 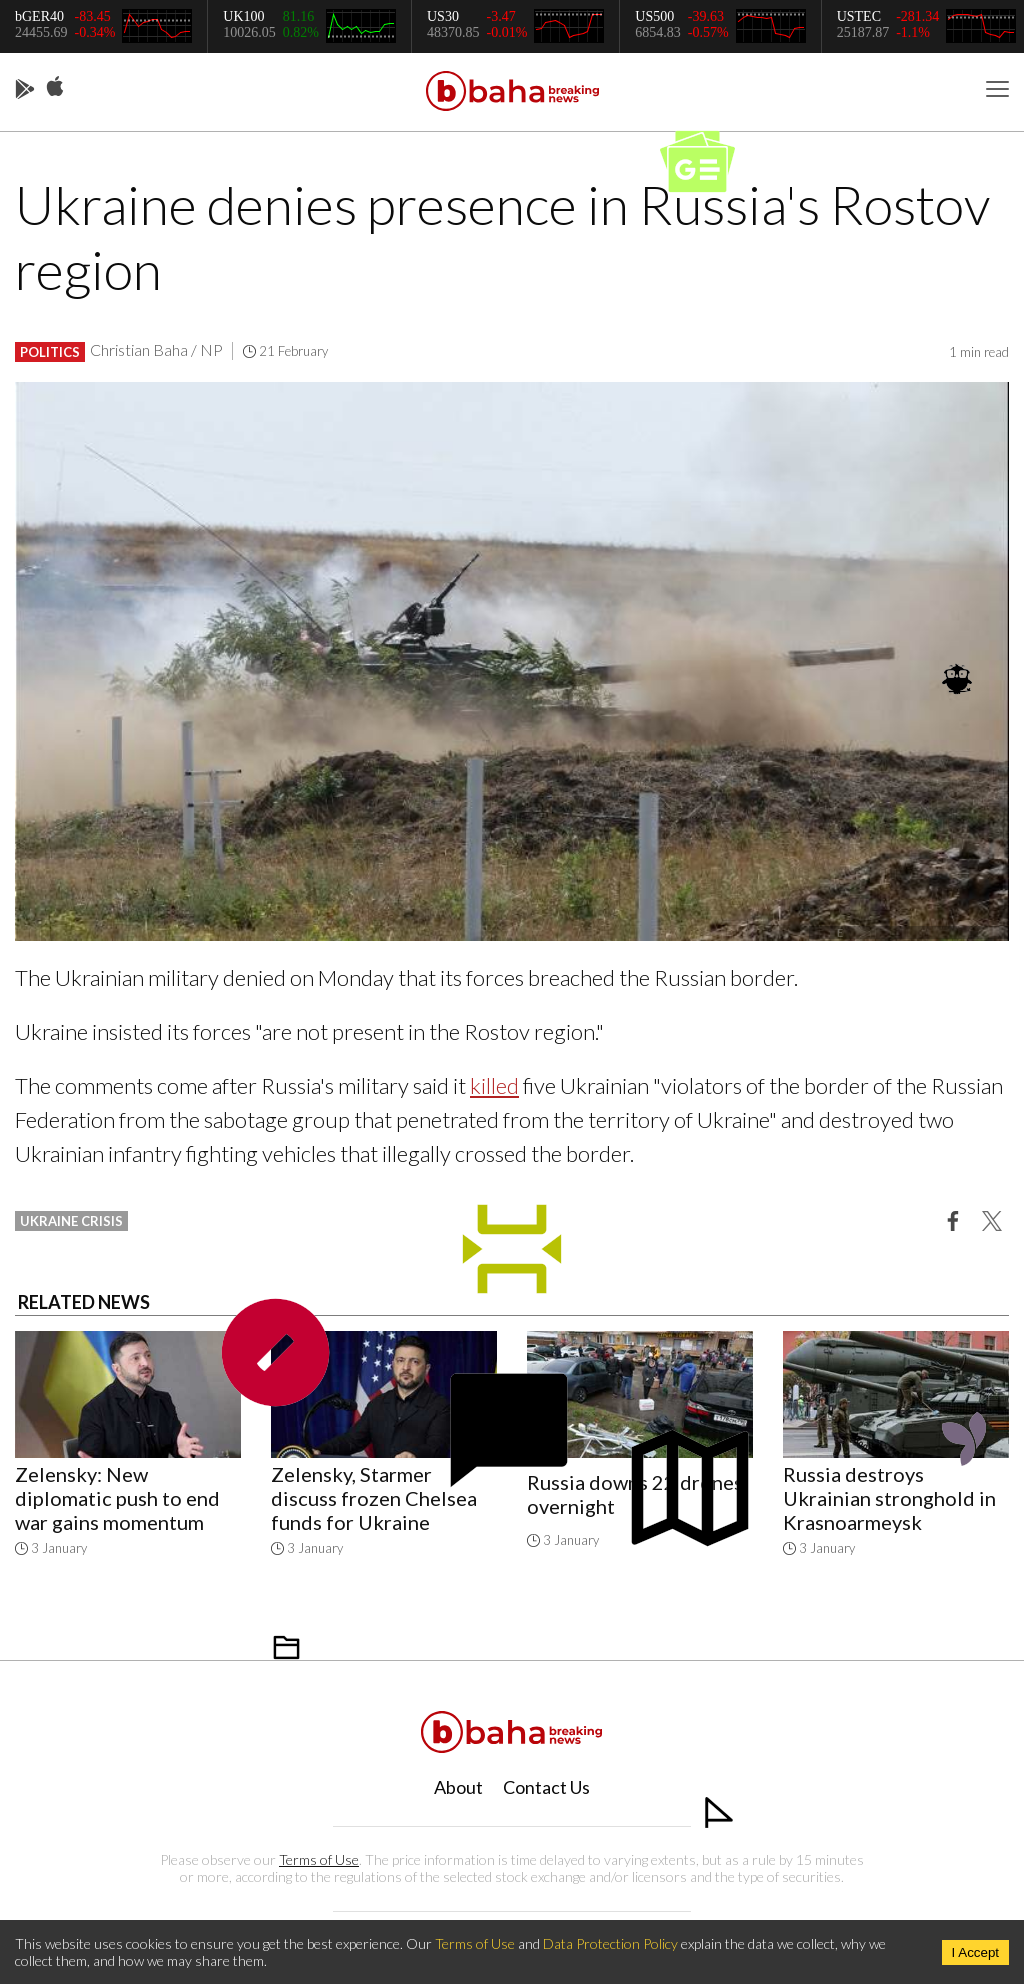 I want to click on flag an item for review or attention, so click(x=717, y=1812).